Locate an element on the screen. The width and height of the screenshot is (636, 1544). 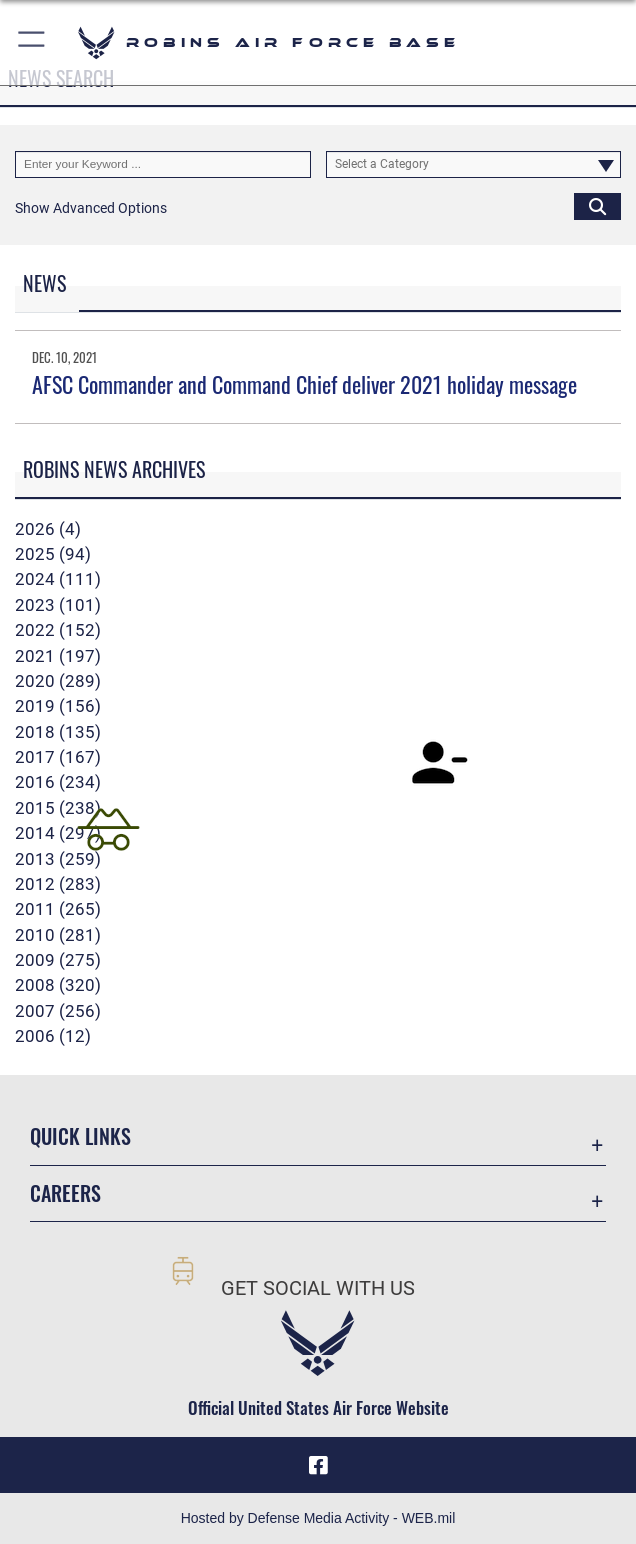
access public transit or tram routes is located at coordinates (183, 1271).